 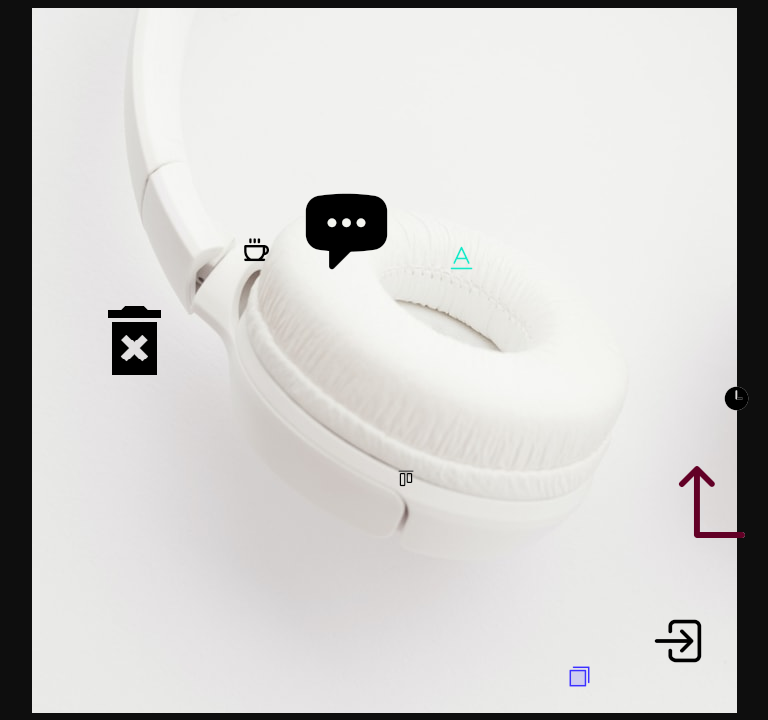 What do you see at coordinates (712, 502) in the screenshot?
I see `go back and up to previous level` at bounding box center [712, 502].